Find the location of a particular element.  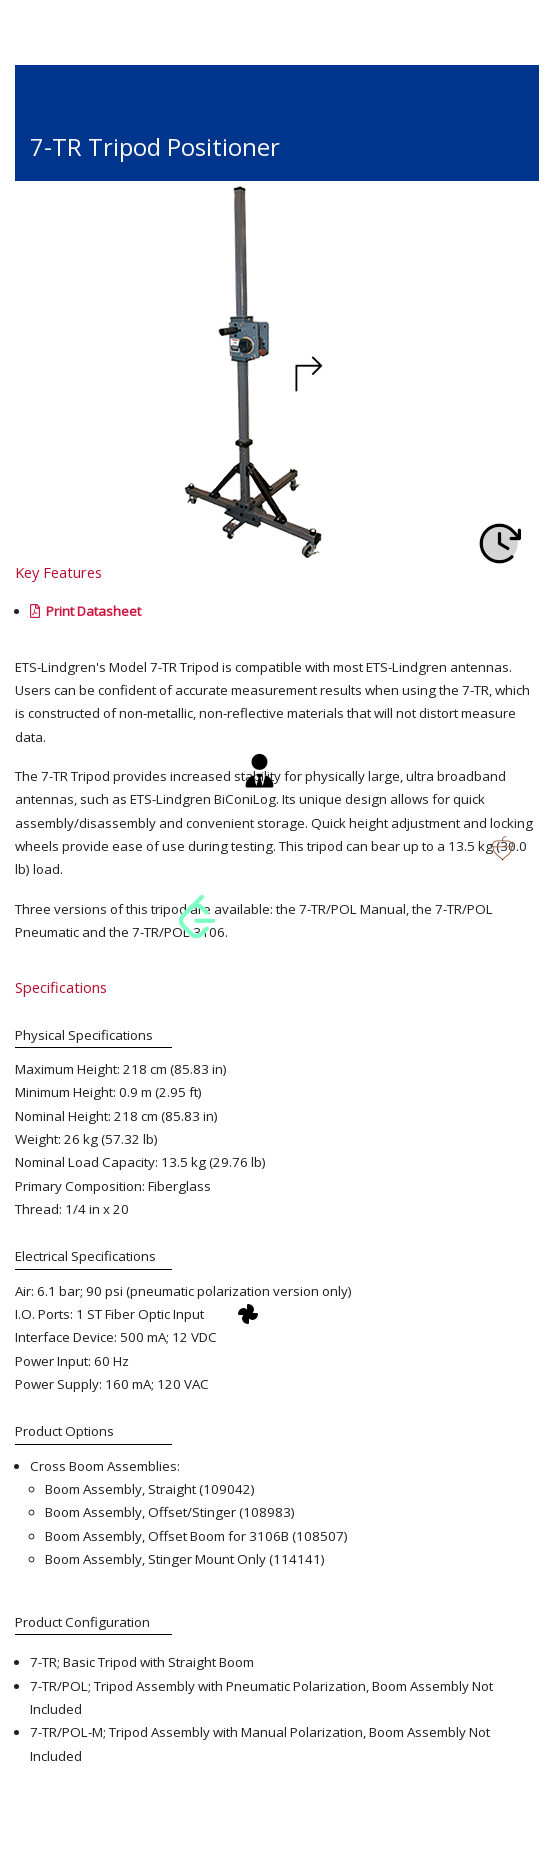

redo or restore to a previous state is located at coordinates (499, 543).